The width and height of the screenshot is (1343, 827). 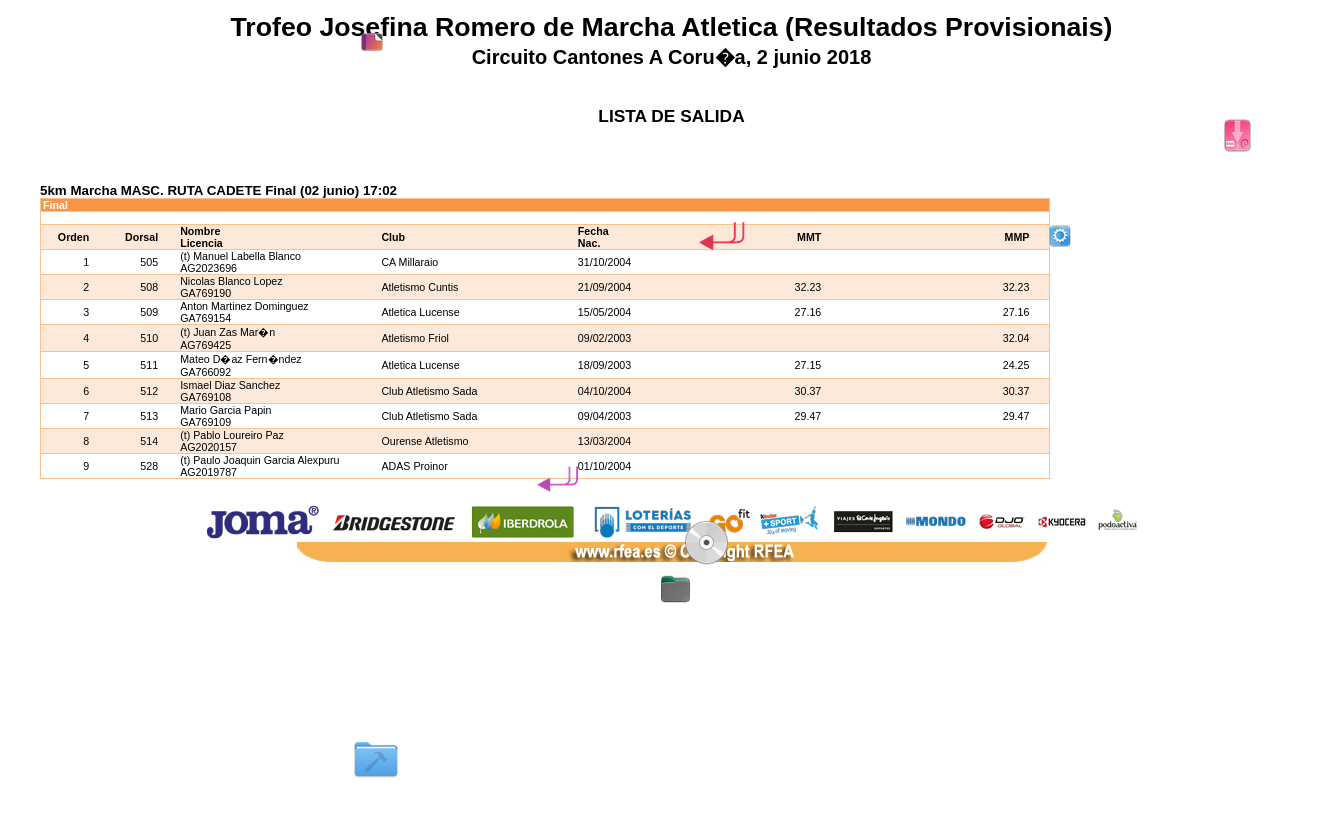 What do you see at coordinates (1237, 135) in the screenshot?
I see `open synaptic package manager` at bounding box center [1237, 135].